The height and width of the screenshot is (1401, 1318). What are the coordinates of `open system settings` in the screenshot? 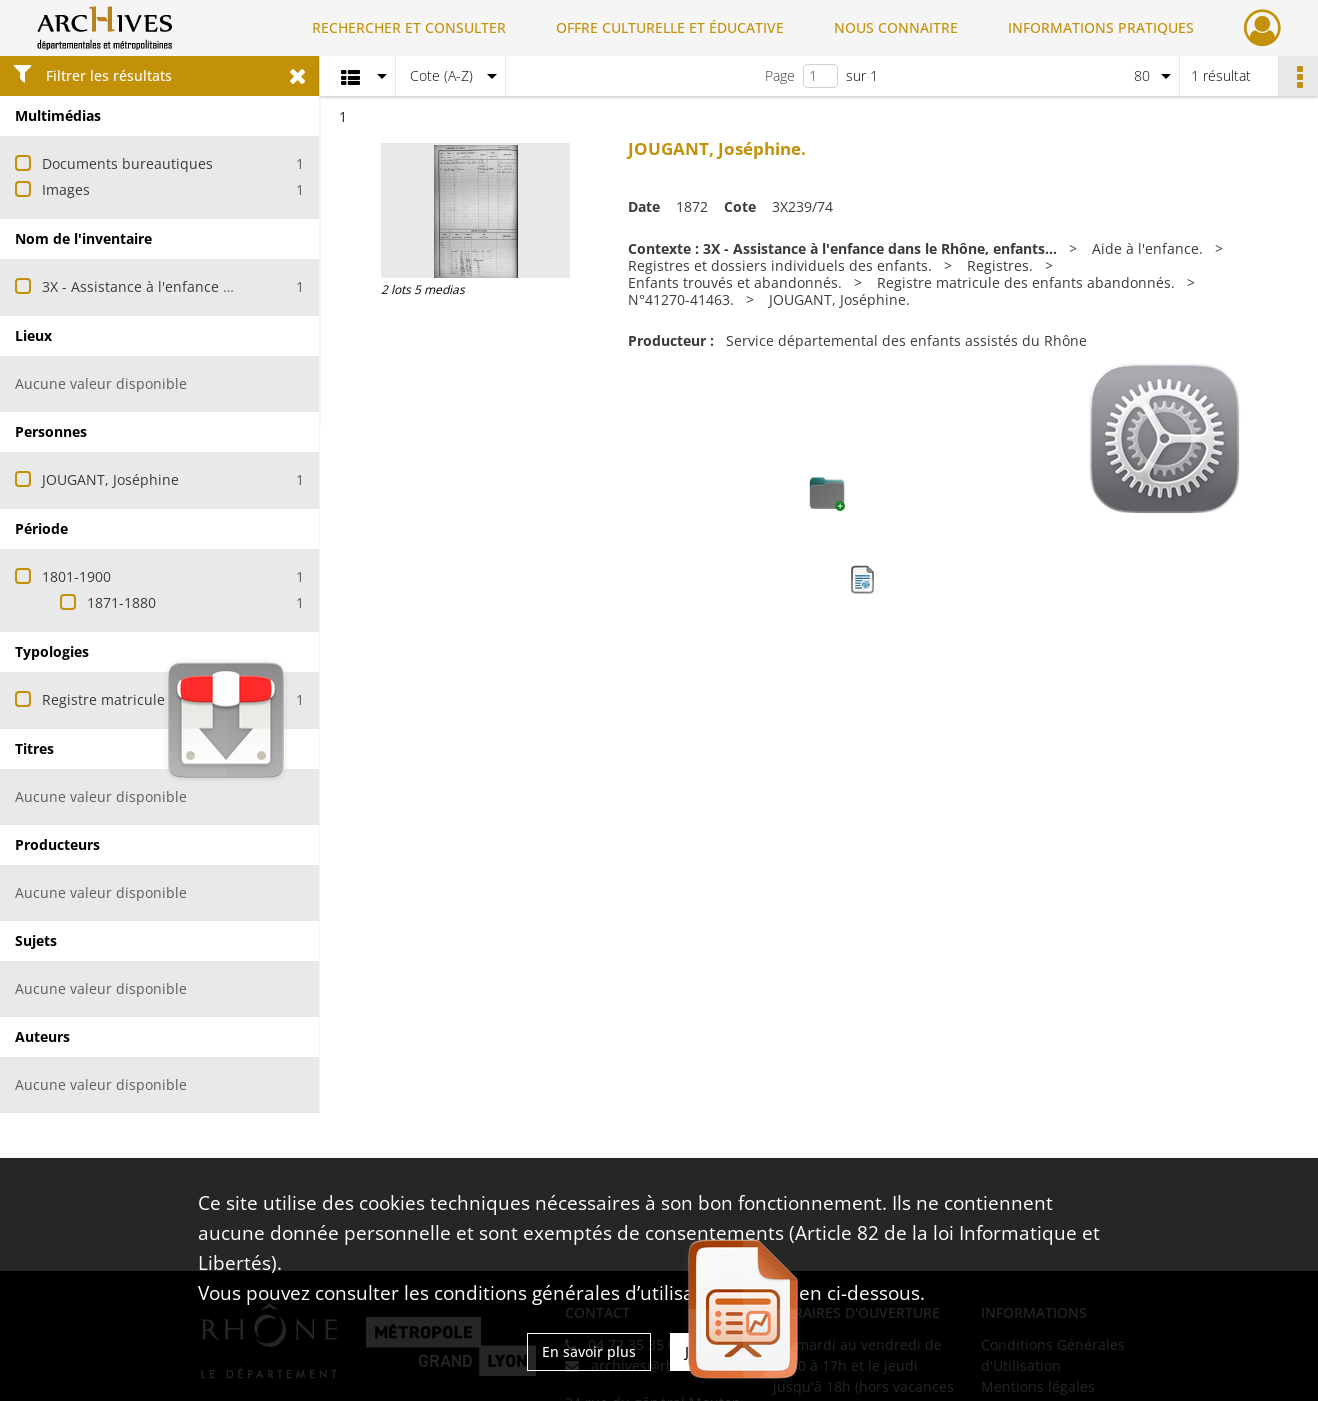 It's located at (1164, 438).